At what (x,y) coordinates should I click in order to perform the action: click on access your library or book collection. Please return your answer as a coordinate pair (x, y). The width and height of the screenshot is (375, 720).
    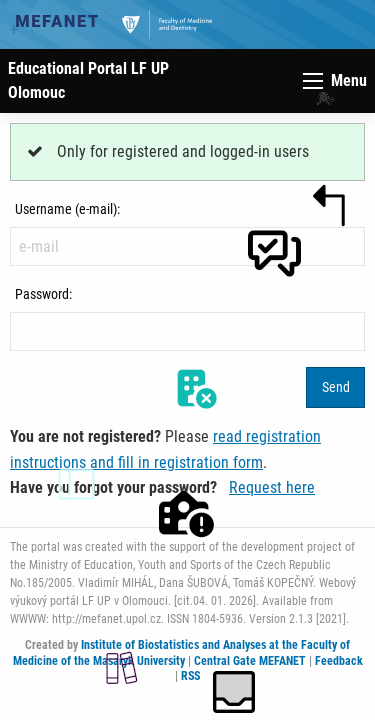
    Looking at the image, I should click on (120, 668).